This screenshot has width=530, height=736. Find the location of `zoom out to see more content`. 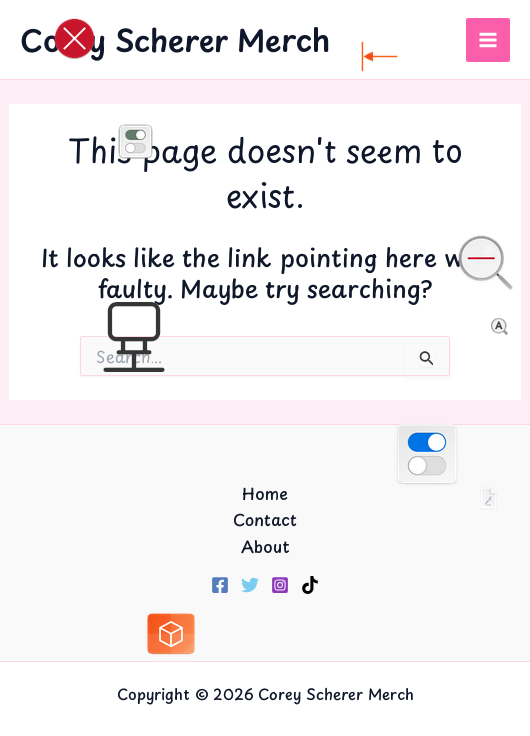

zoom out to see more content is located at coordinates (485, 262).